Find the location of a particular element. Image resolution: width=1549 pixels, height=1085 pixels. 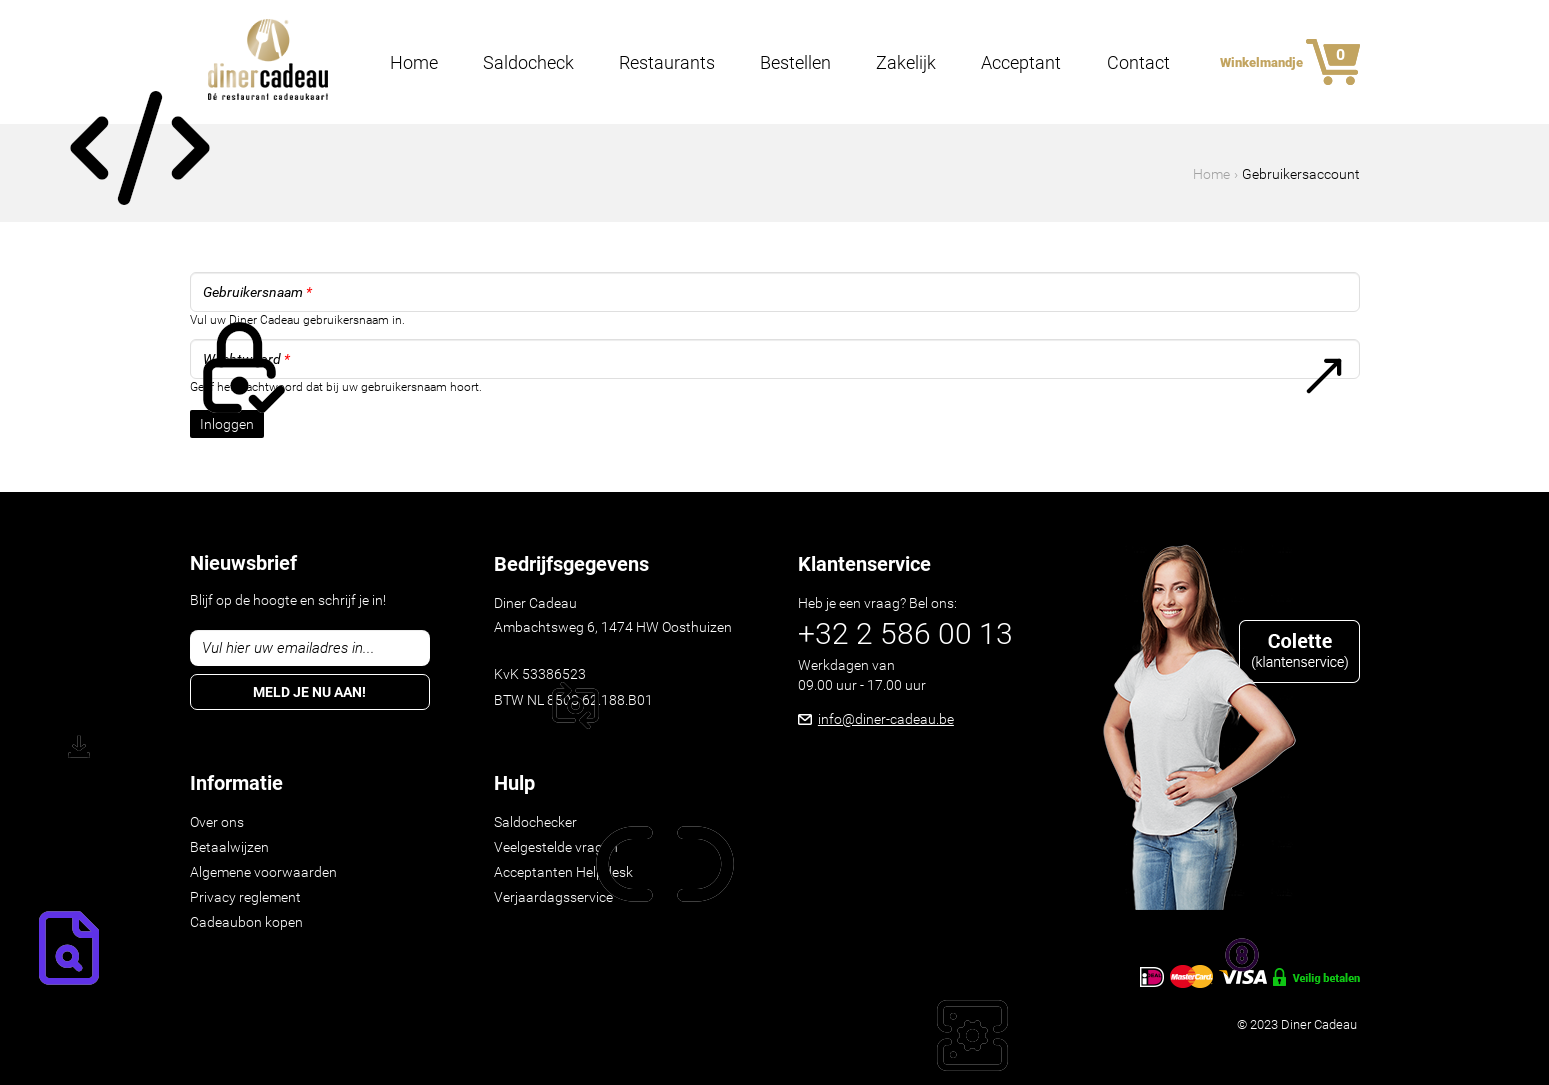

download a file or content is located at coordinates (79, 747).